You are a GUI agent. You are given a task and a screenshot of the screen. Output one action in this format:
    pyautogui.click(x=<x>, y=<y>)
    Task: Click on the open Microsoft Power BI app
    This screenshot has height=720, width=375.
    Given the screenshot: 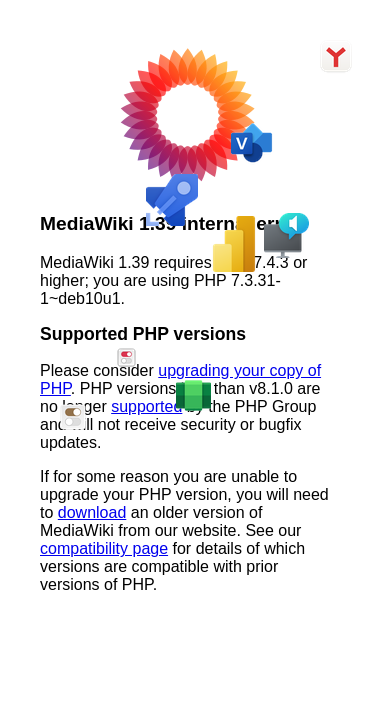 What is the action you would take?
    pyautogui.click(x=234, y=244)
    